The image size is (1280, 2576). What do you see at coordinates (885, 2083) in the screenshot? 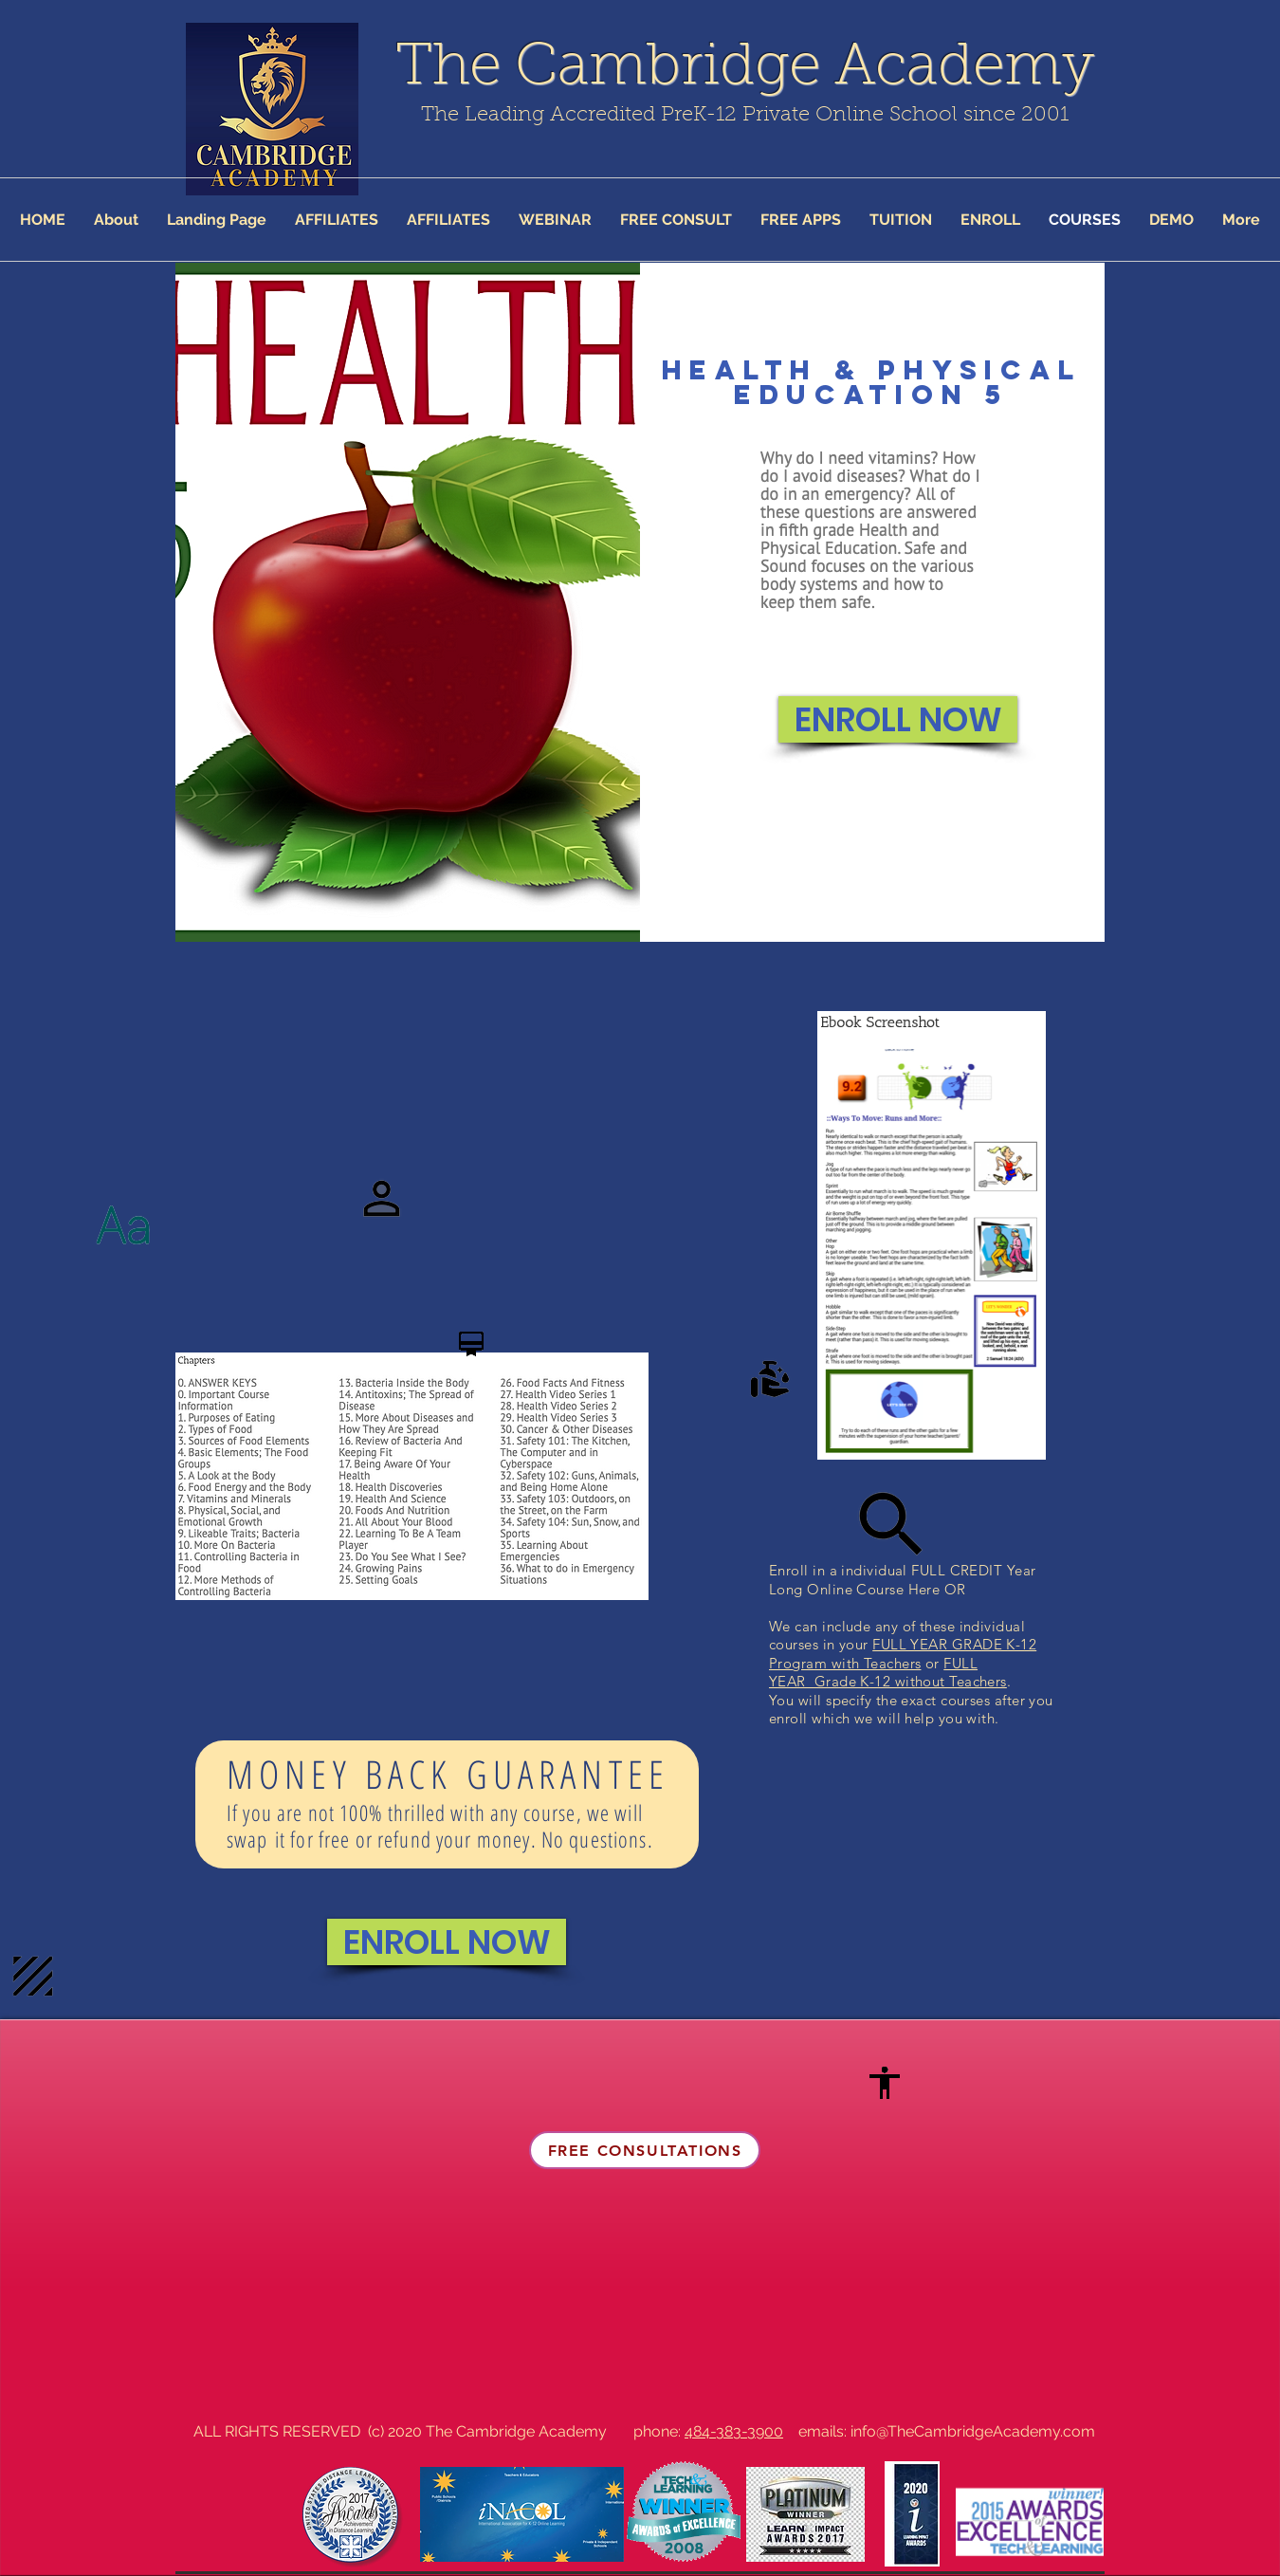
I see `access accessibility settings` at bounding box center [885, 2083].